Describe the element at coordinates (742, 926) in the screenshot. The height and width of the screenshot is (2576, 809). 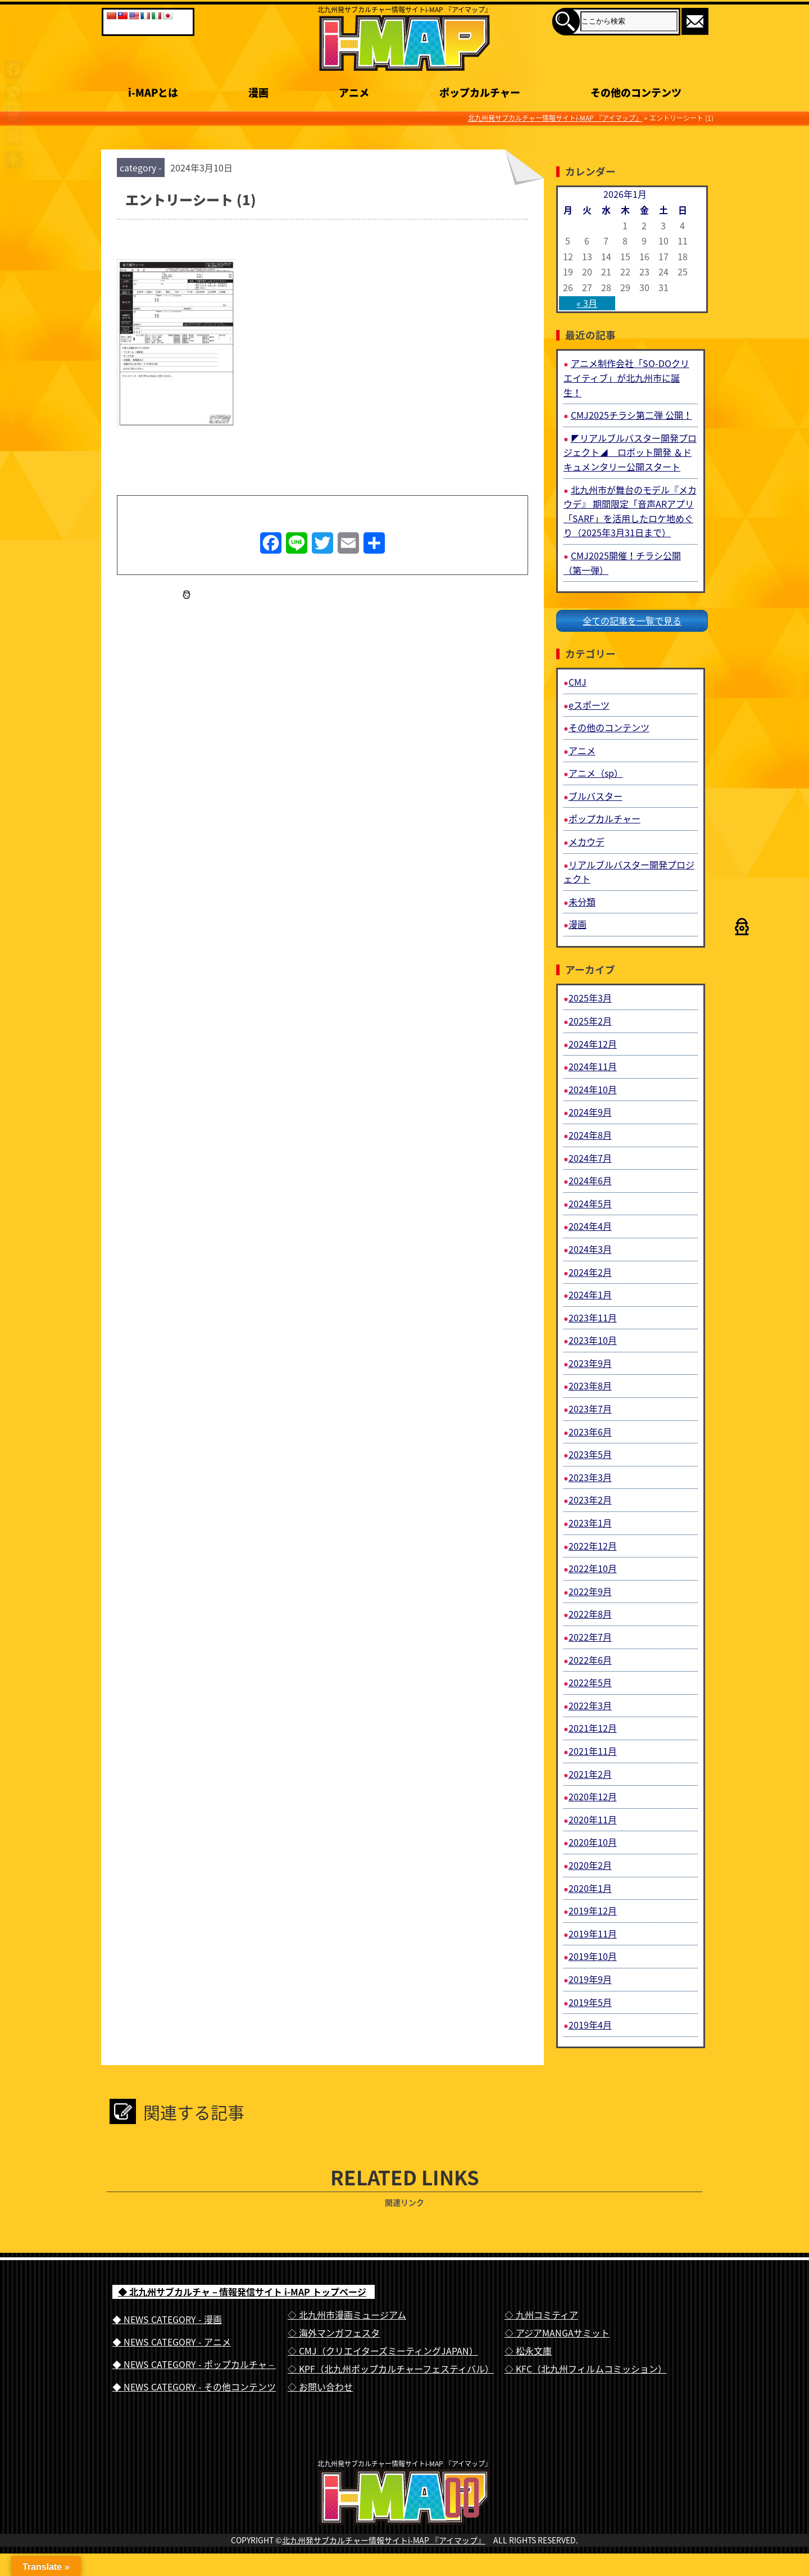
I see `indicates fire safety equipment location` at that location.